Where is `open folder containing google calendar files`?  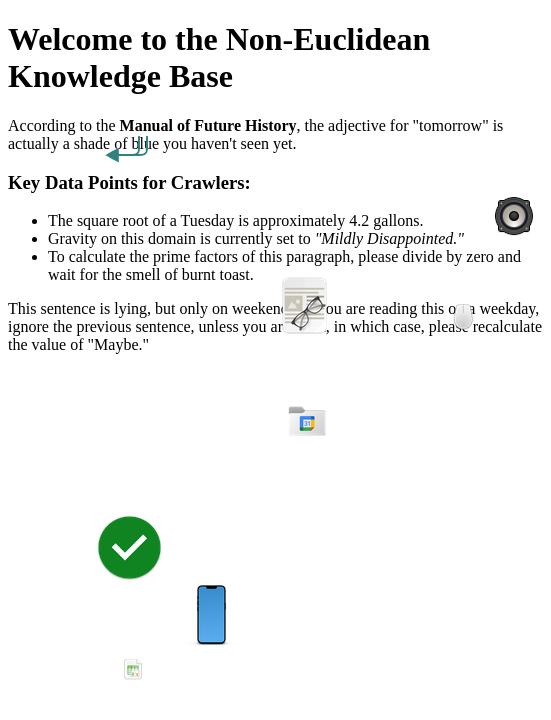
open folder containing google calendar files is located at coordinates (307, 422).